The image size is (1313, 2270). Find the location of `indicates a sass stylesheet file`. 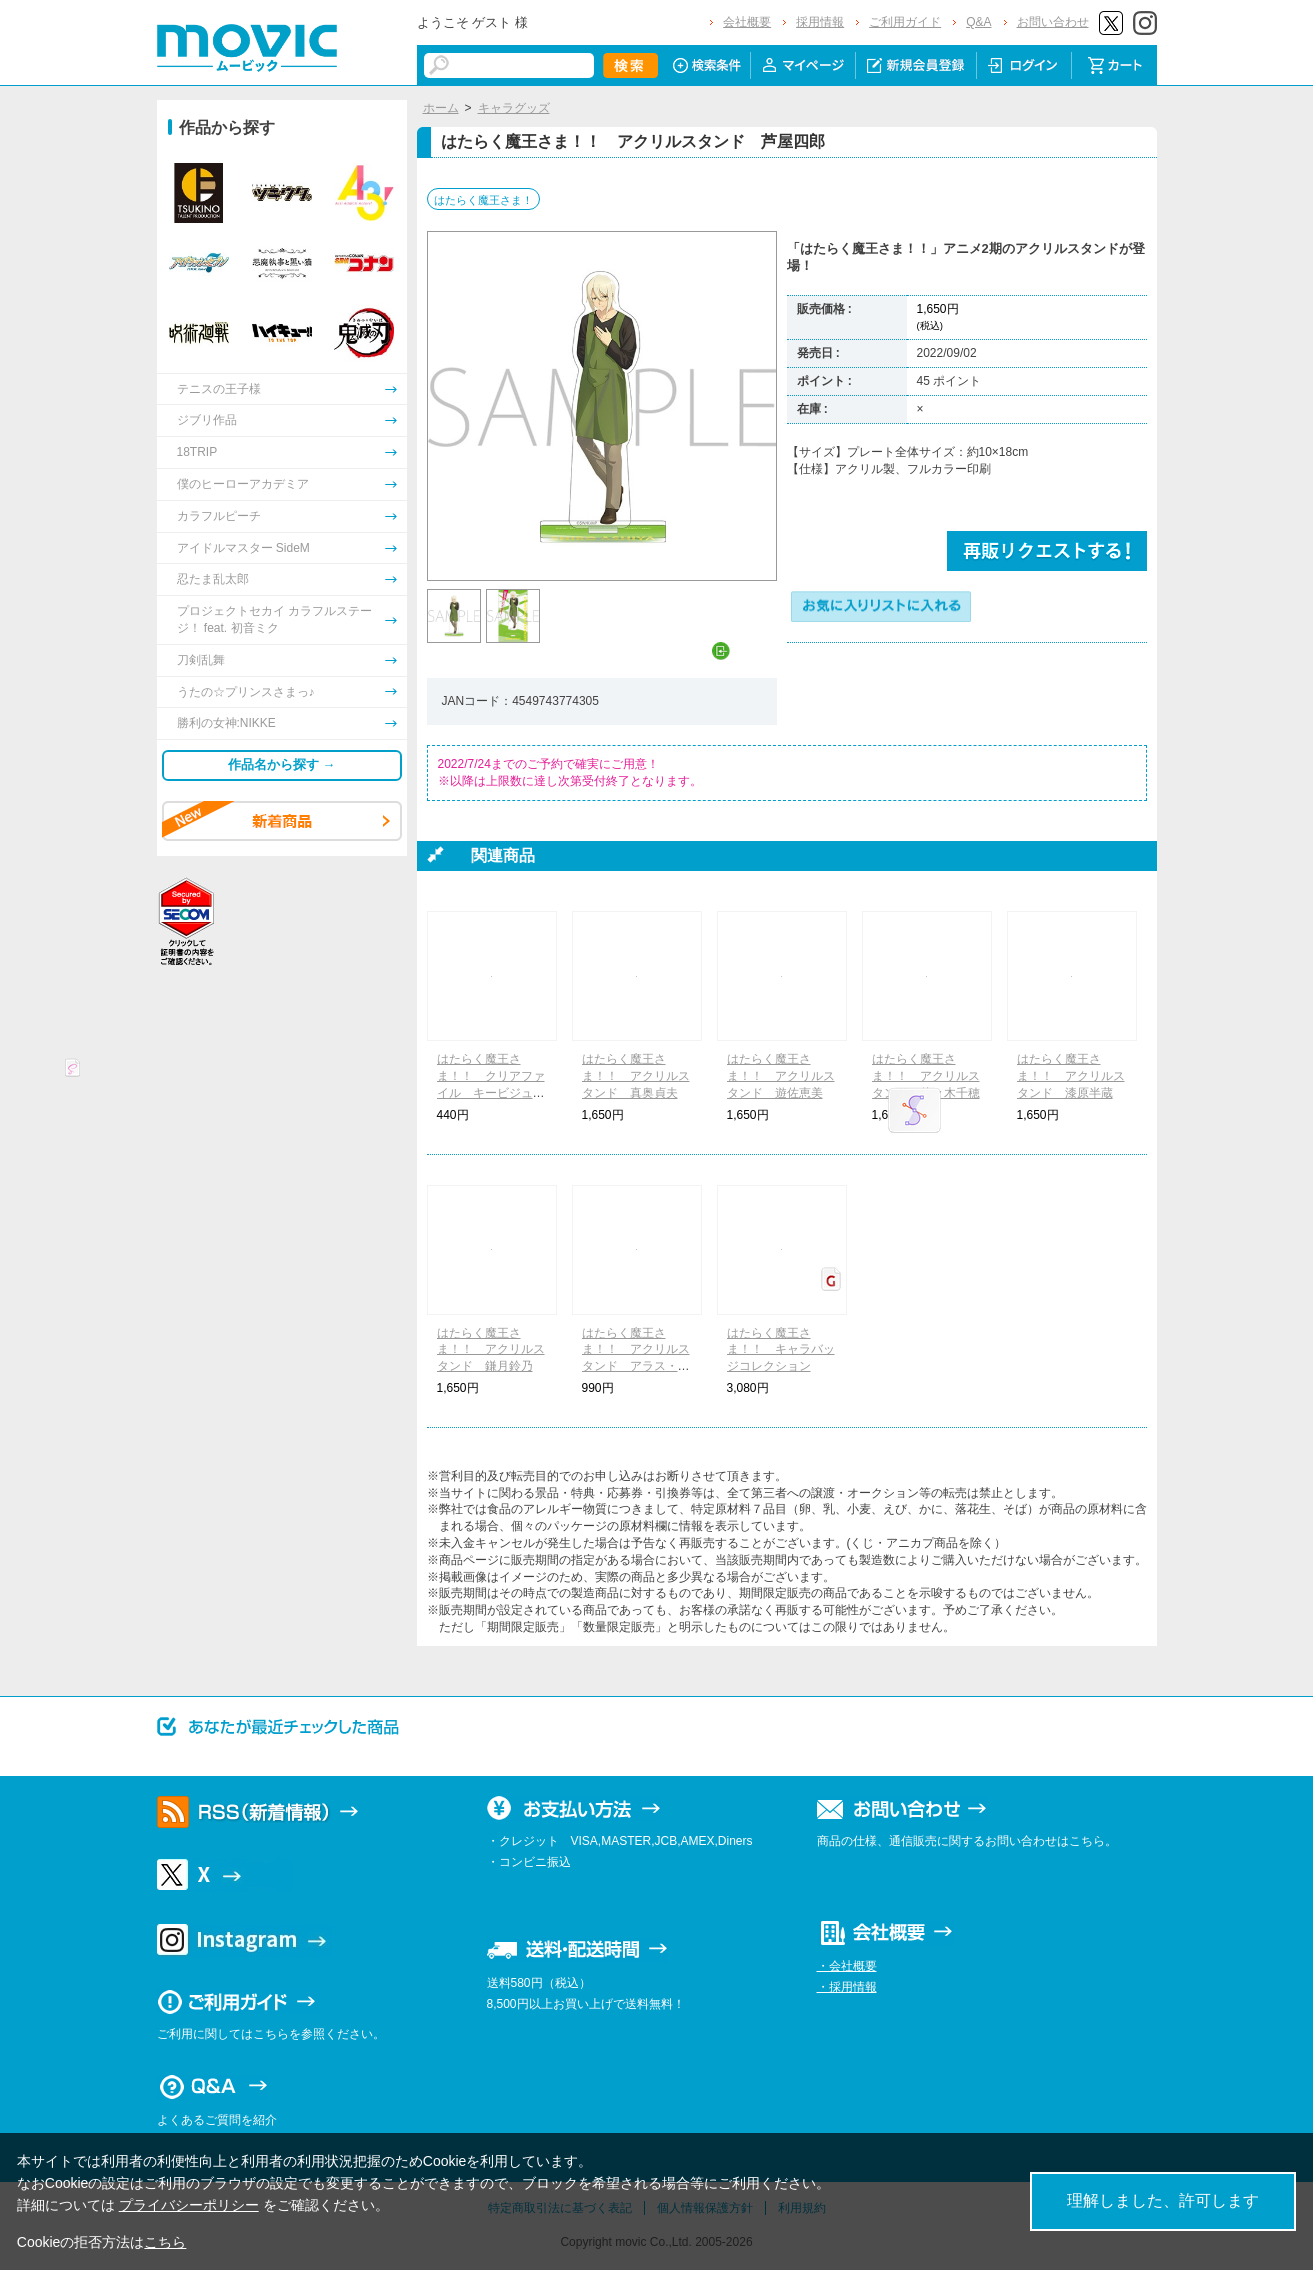

indicates a sass stylesheet file is located at coordinates (72, 1067).